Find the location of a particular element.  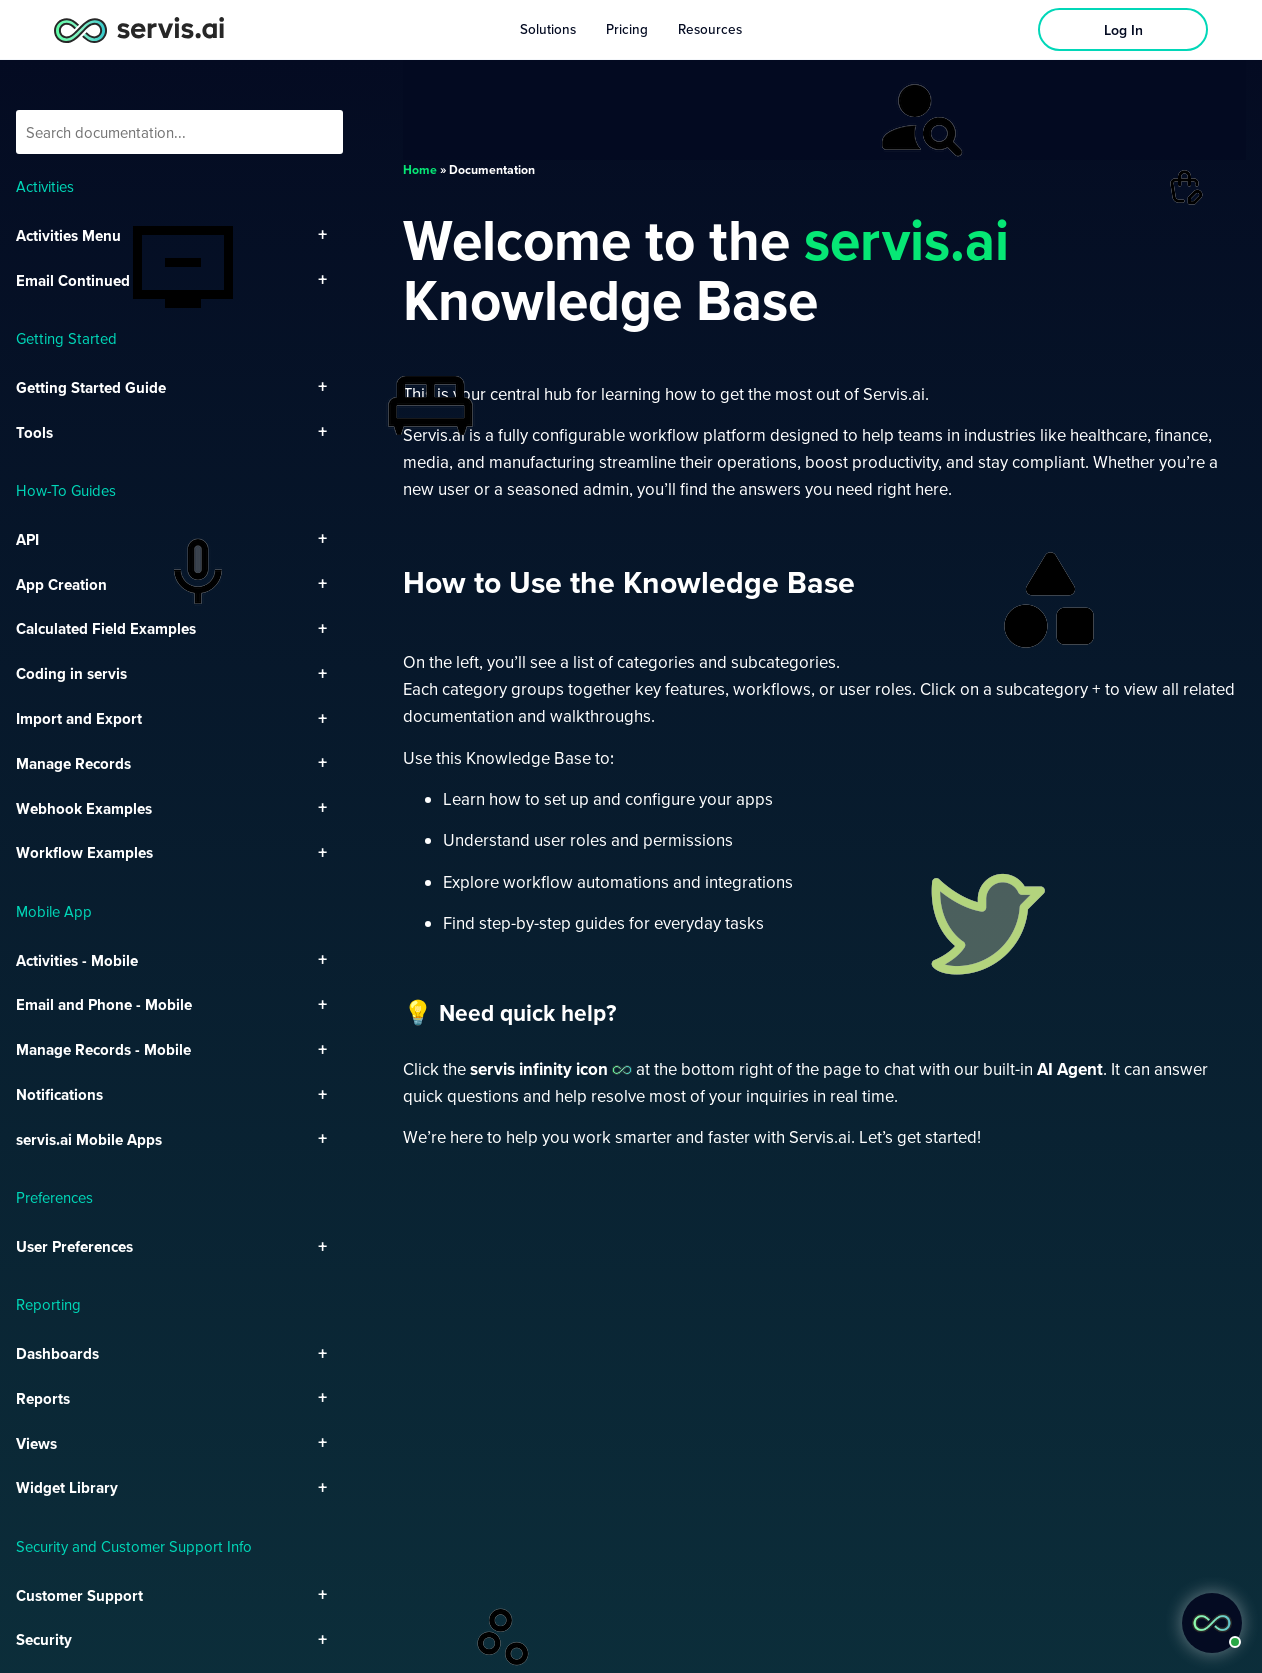

remove item from media queue is located at coordinates (183, 267).